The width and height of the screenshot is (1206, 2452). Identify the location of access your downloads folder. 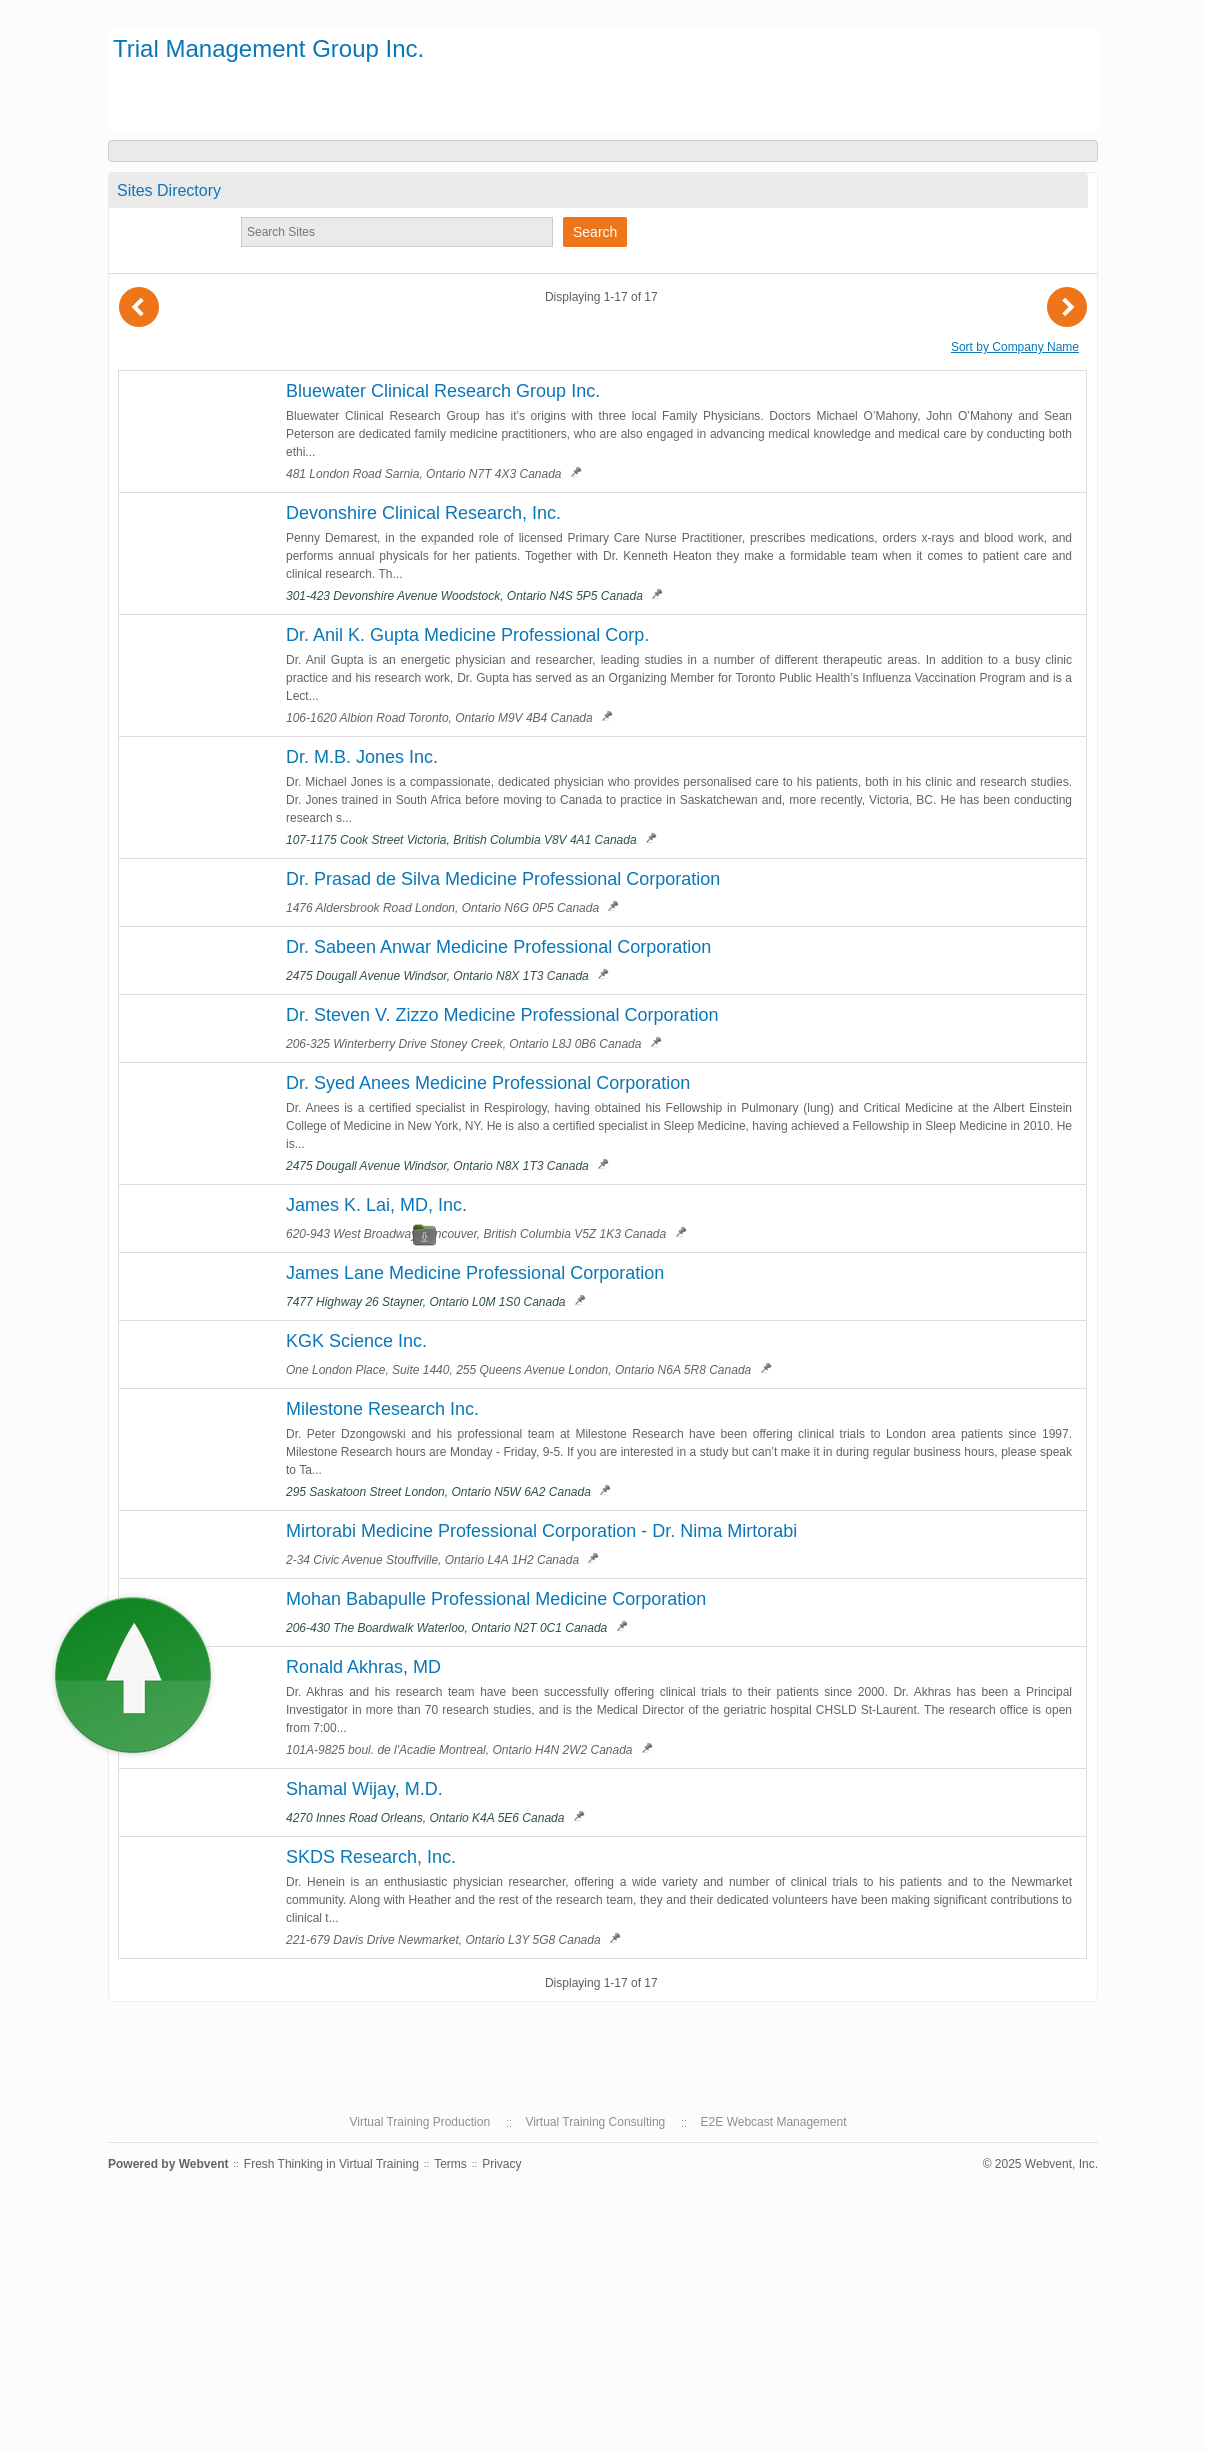
(424, 1234).